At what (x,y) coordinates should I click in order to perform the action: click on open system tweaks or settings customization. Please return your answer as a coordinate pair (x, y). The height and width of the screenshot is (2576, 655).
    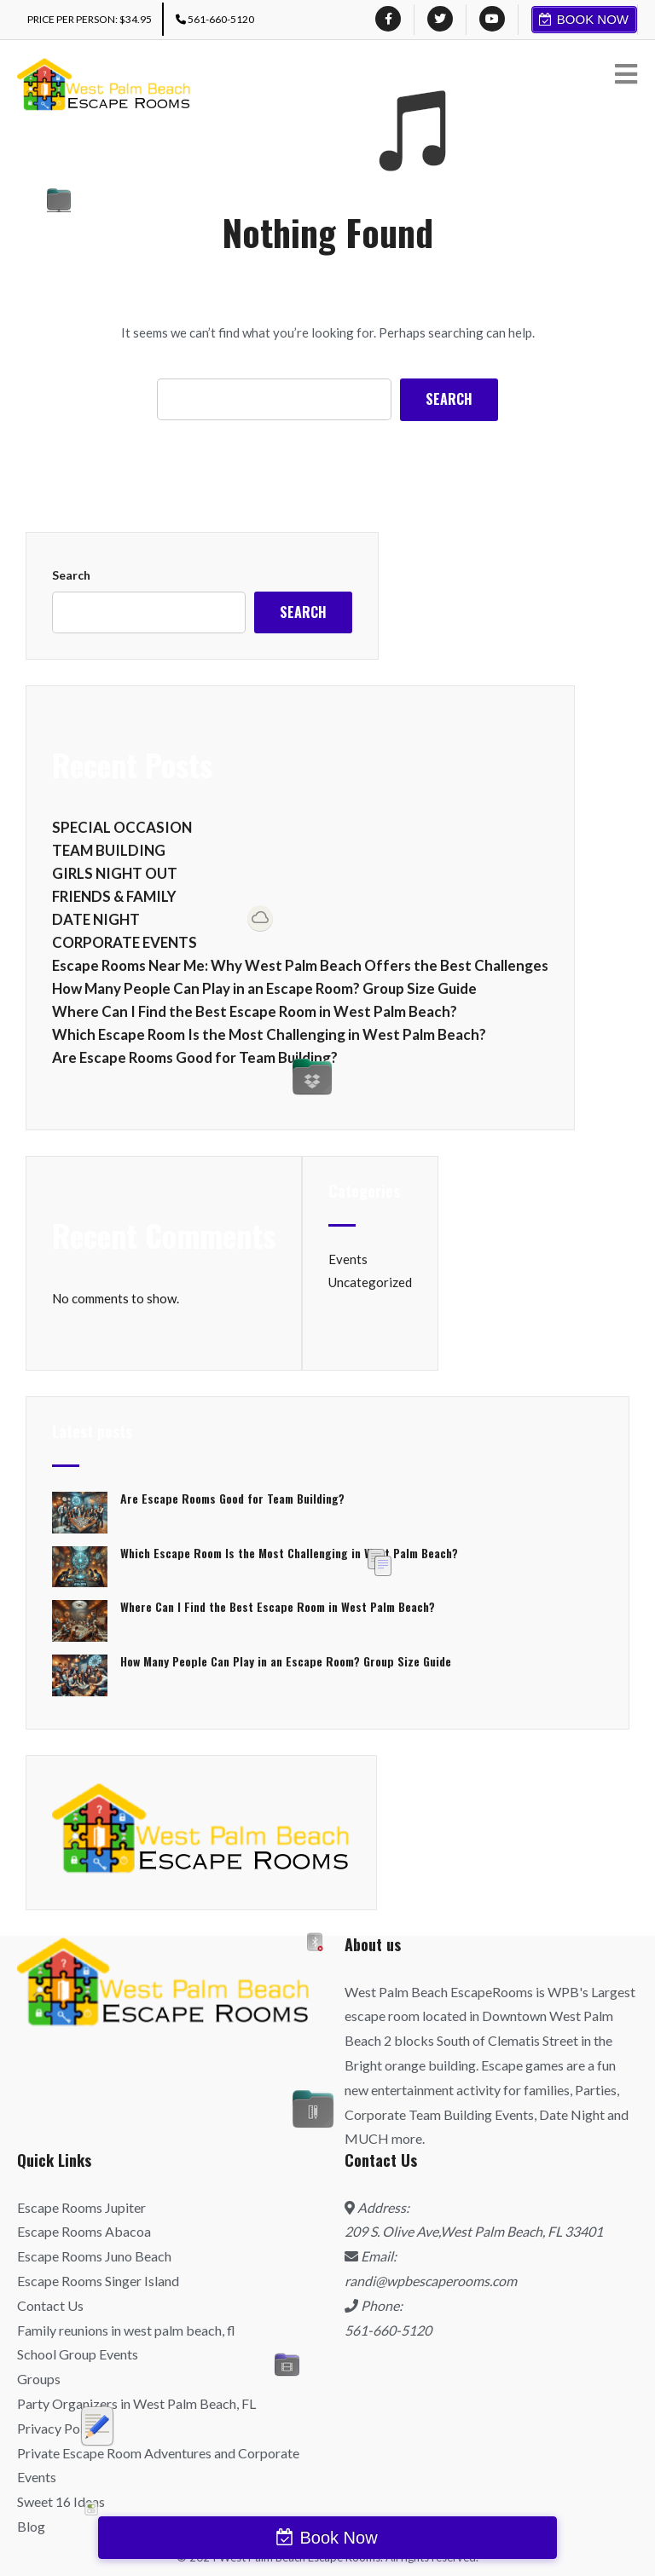
    Looking at the image, I should click on (91, 2509).